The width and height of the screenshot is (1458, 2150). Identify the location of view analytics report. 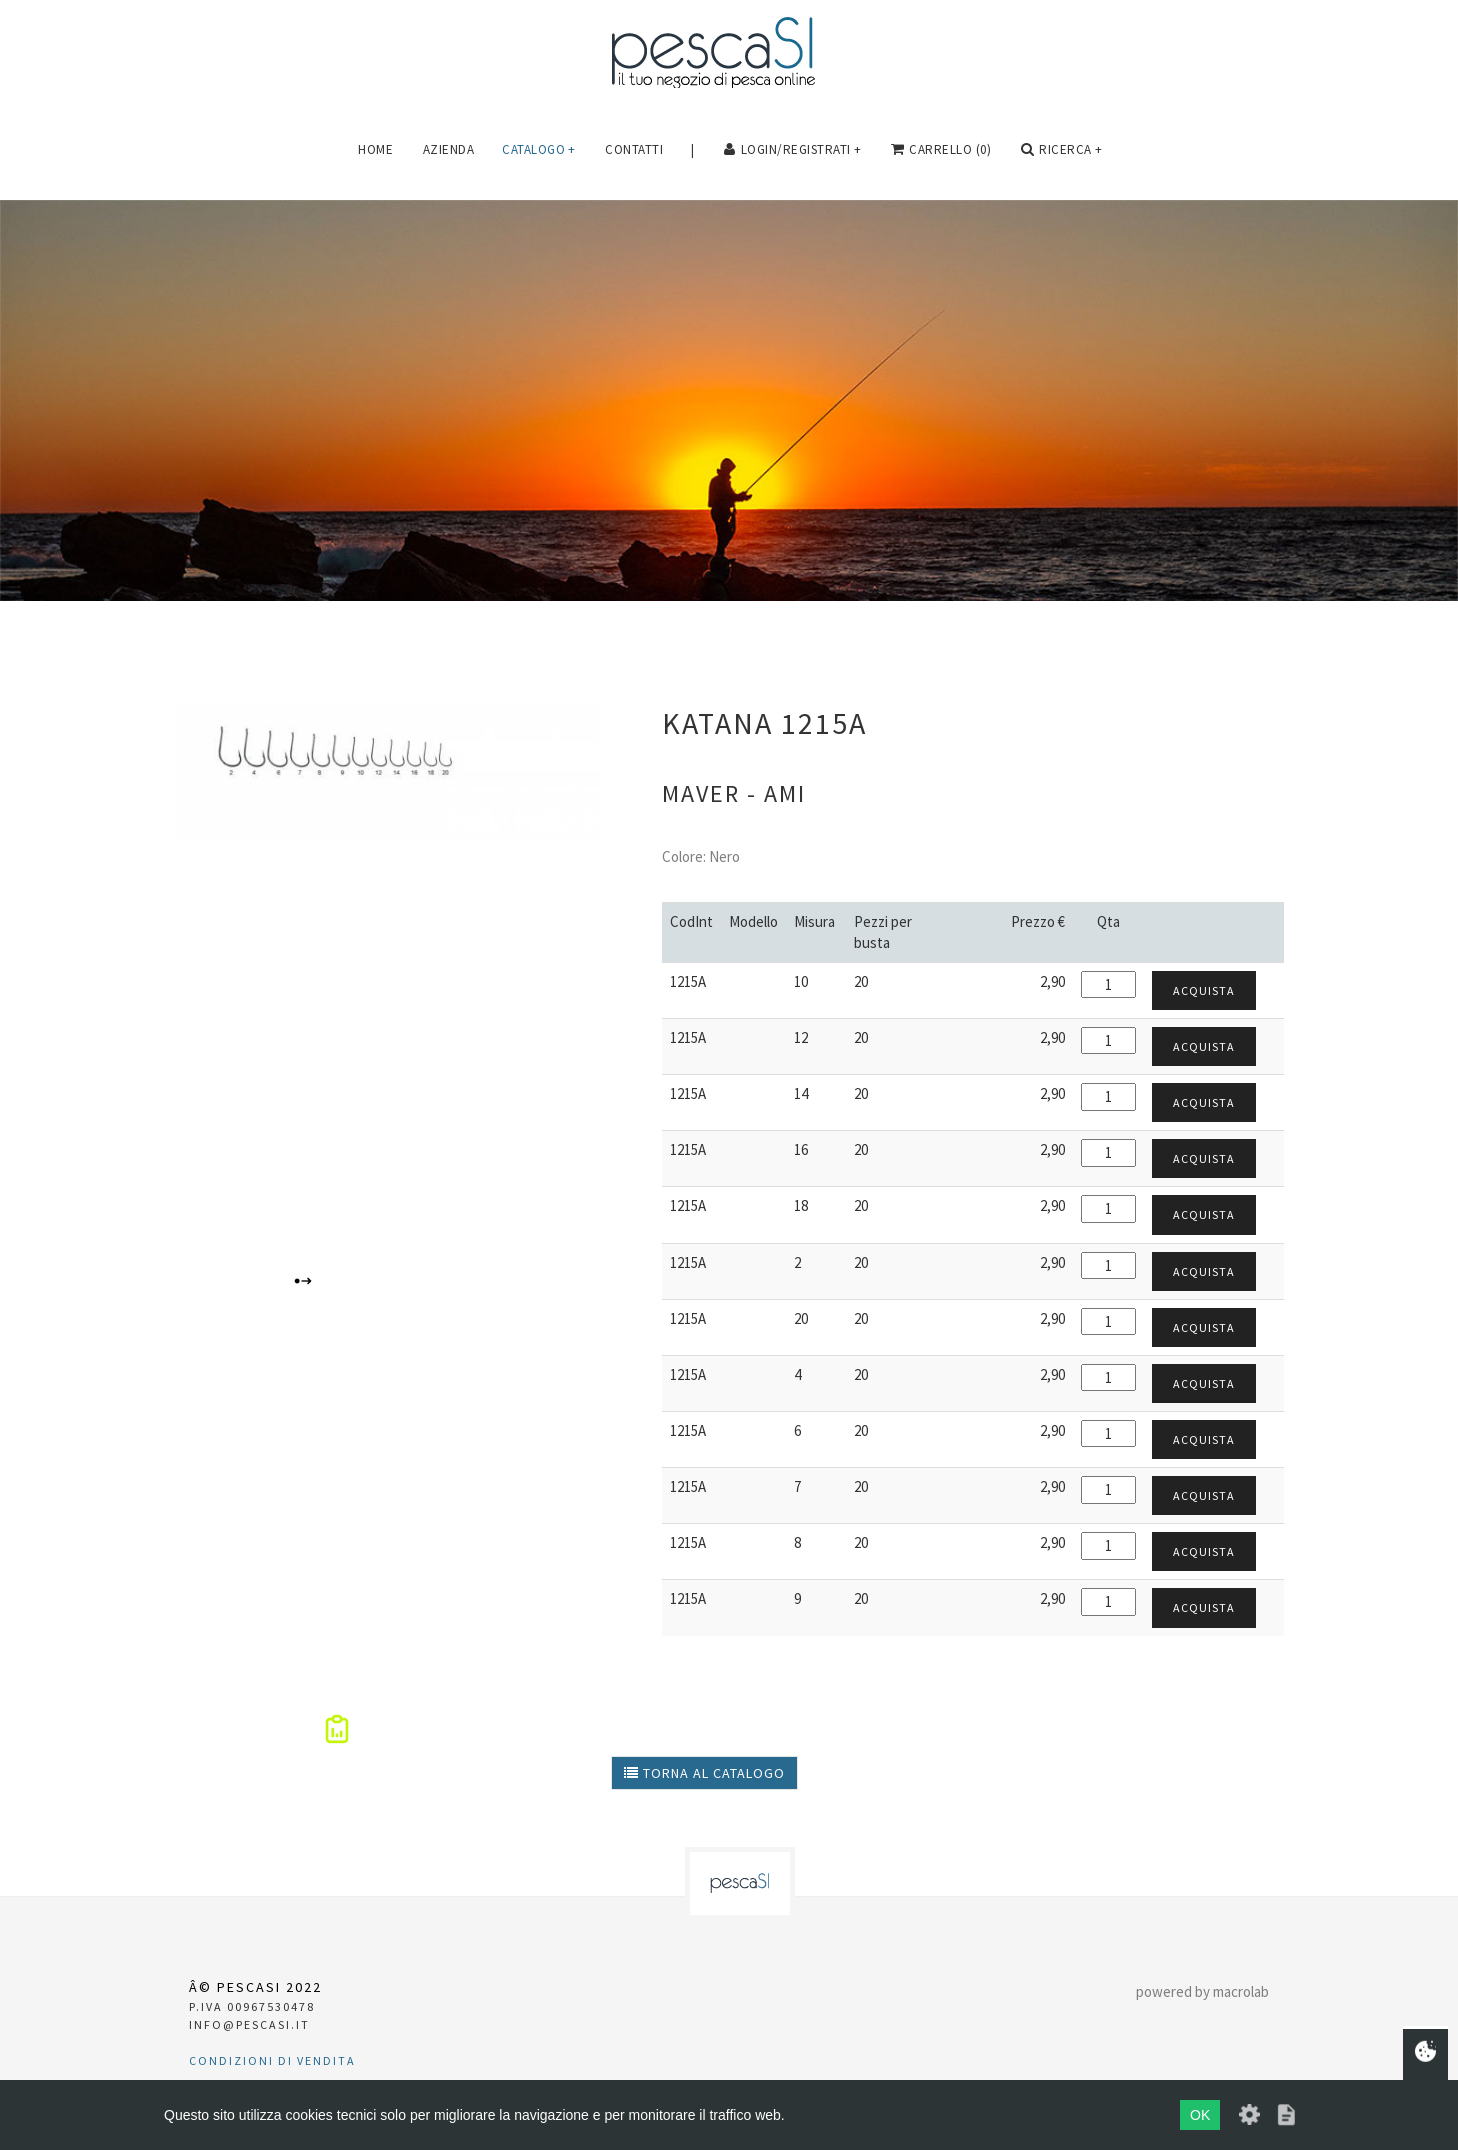
(337, 1729).